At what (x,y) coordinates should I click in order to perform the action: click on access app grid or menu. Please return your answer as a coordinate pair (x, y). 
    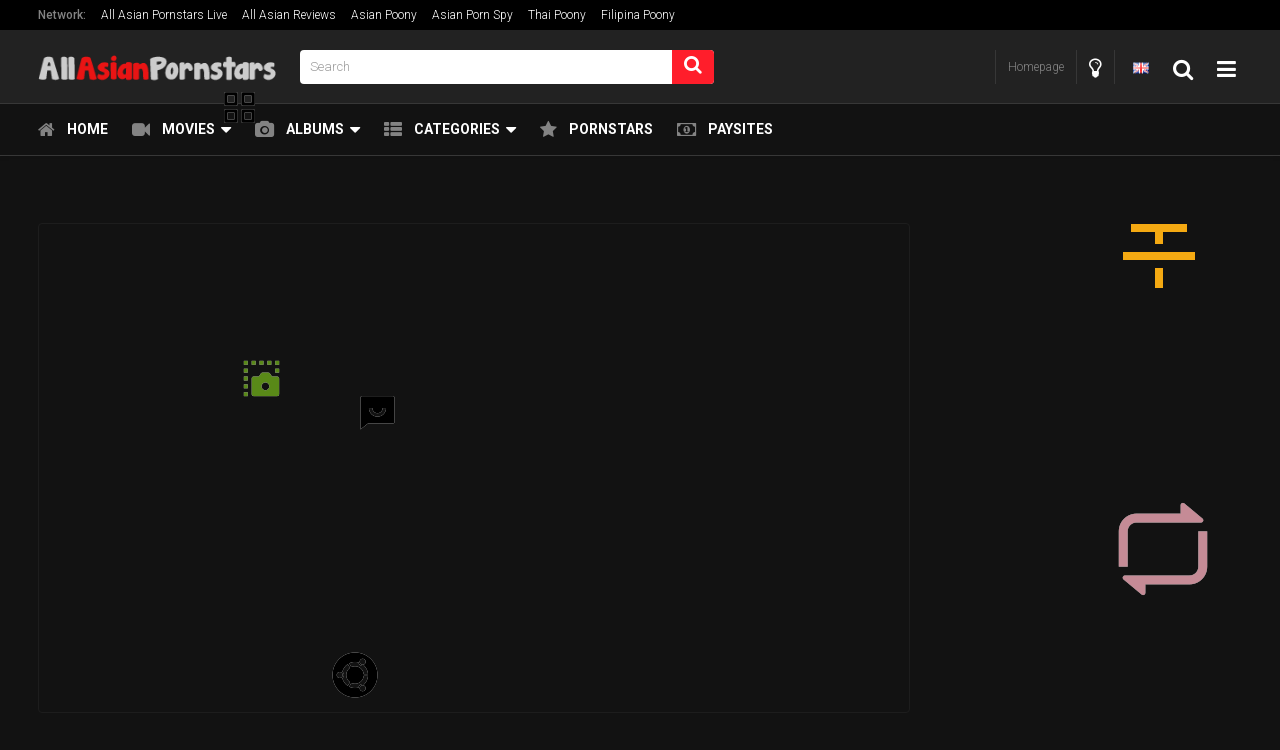
    Looking at the image, I should click on (239, 107).